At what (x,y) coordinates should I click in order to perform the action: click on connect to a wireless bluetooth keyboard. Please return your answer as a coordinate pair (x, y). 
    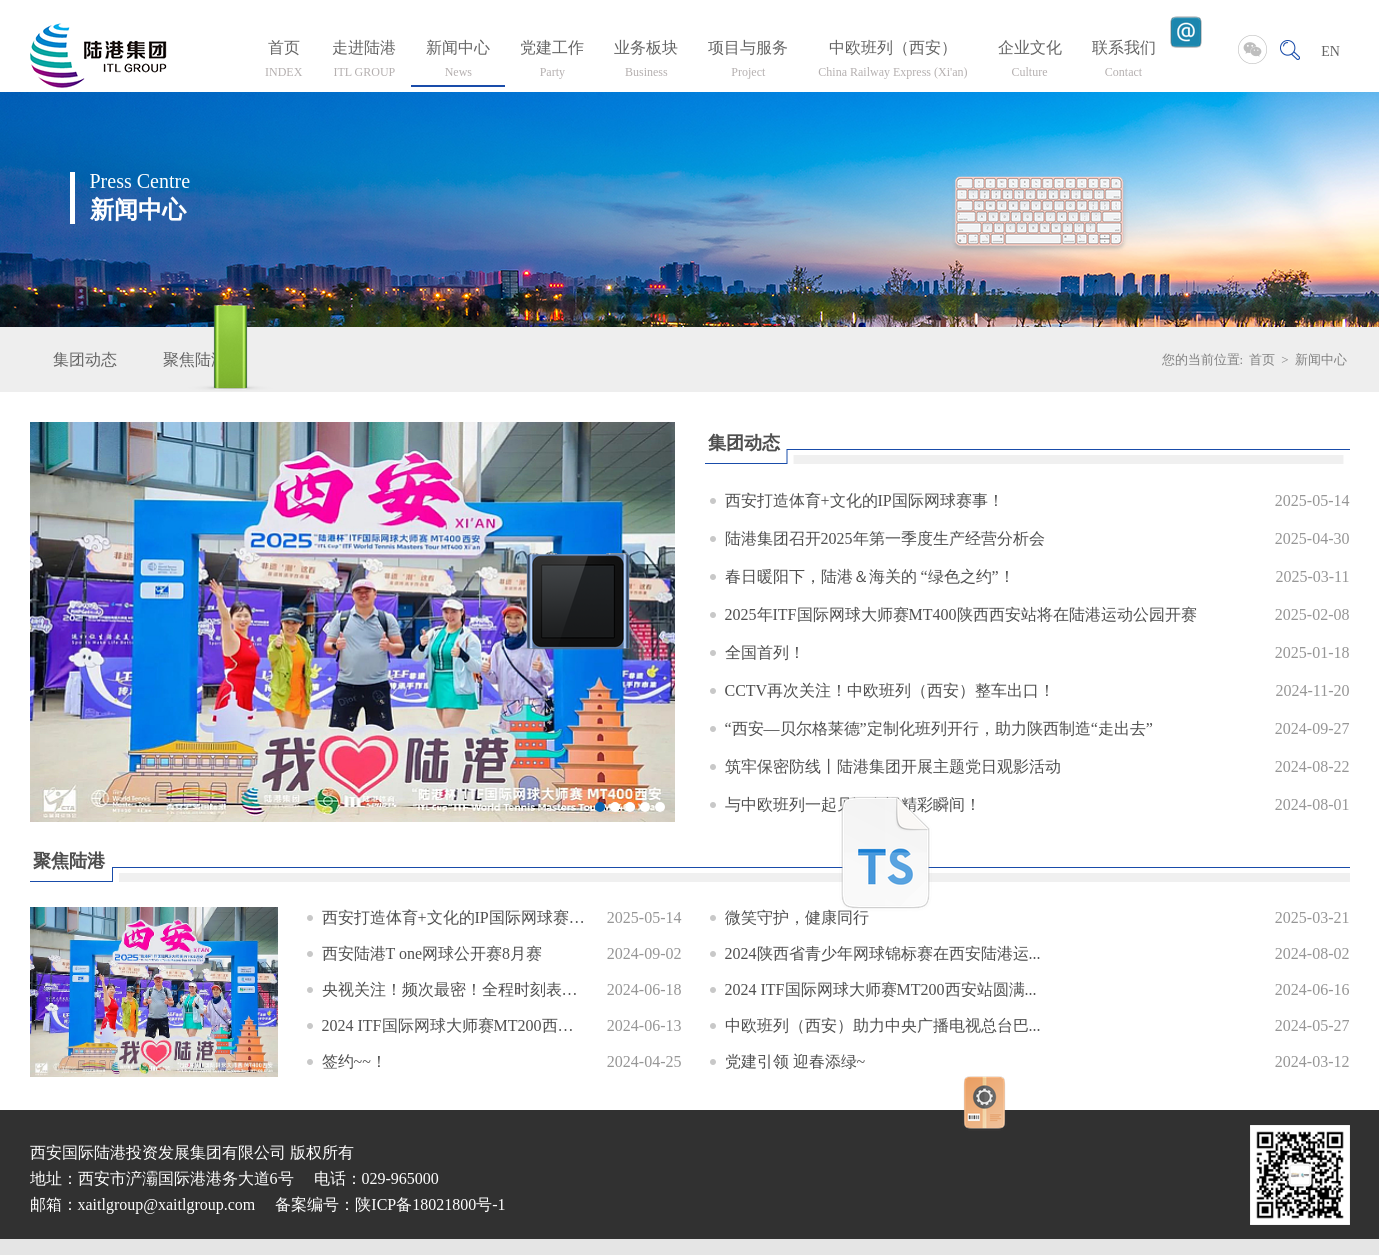
    Looking at the image, I should click on (1039, 211).